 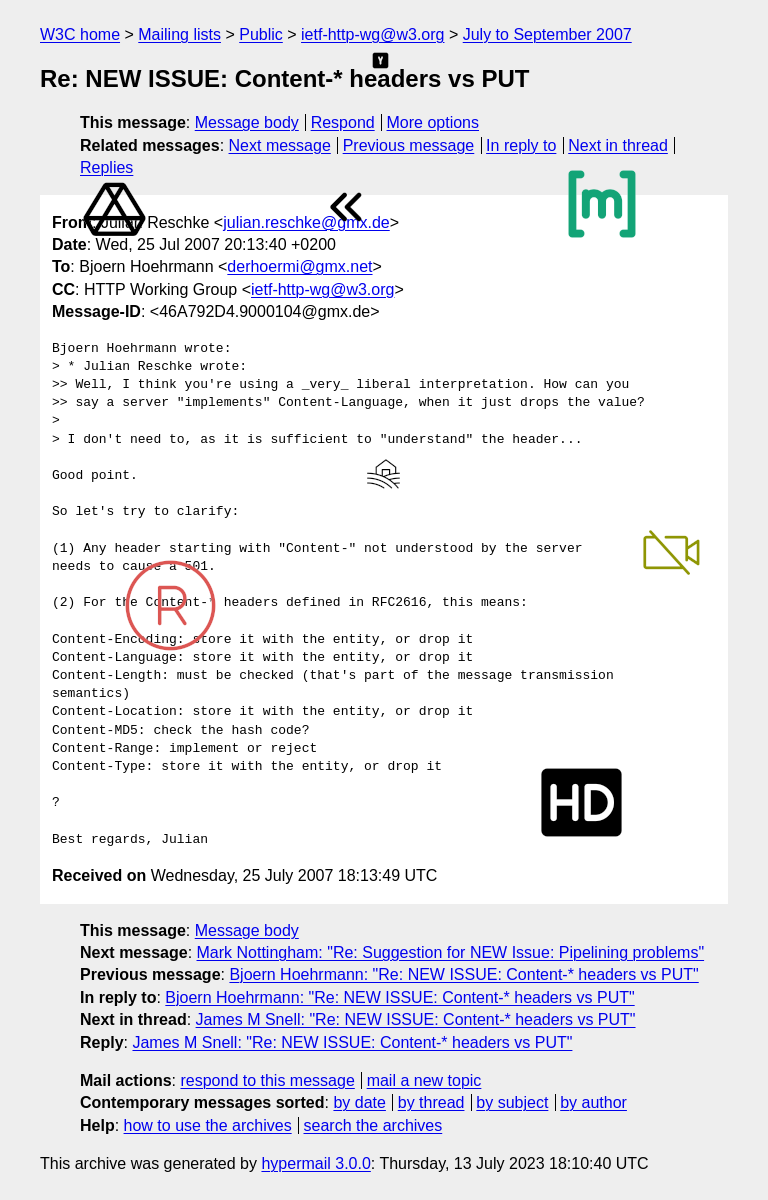 What do you see at coordinates (602, 204) in the screenshot?
I see `connect to matrix decentralized chat network` at bounding box center [602, 204].